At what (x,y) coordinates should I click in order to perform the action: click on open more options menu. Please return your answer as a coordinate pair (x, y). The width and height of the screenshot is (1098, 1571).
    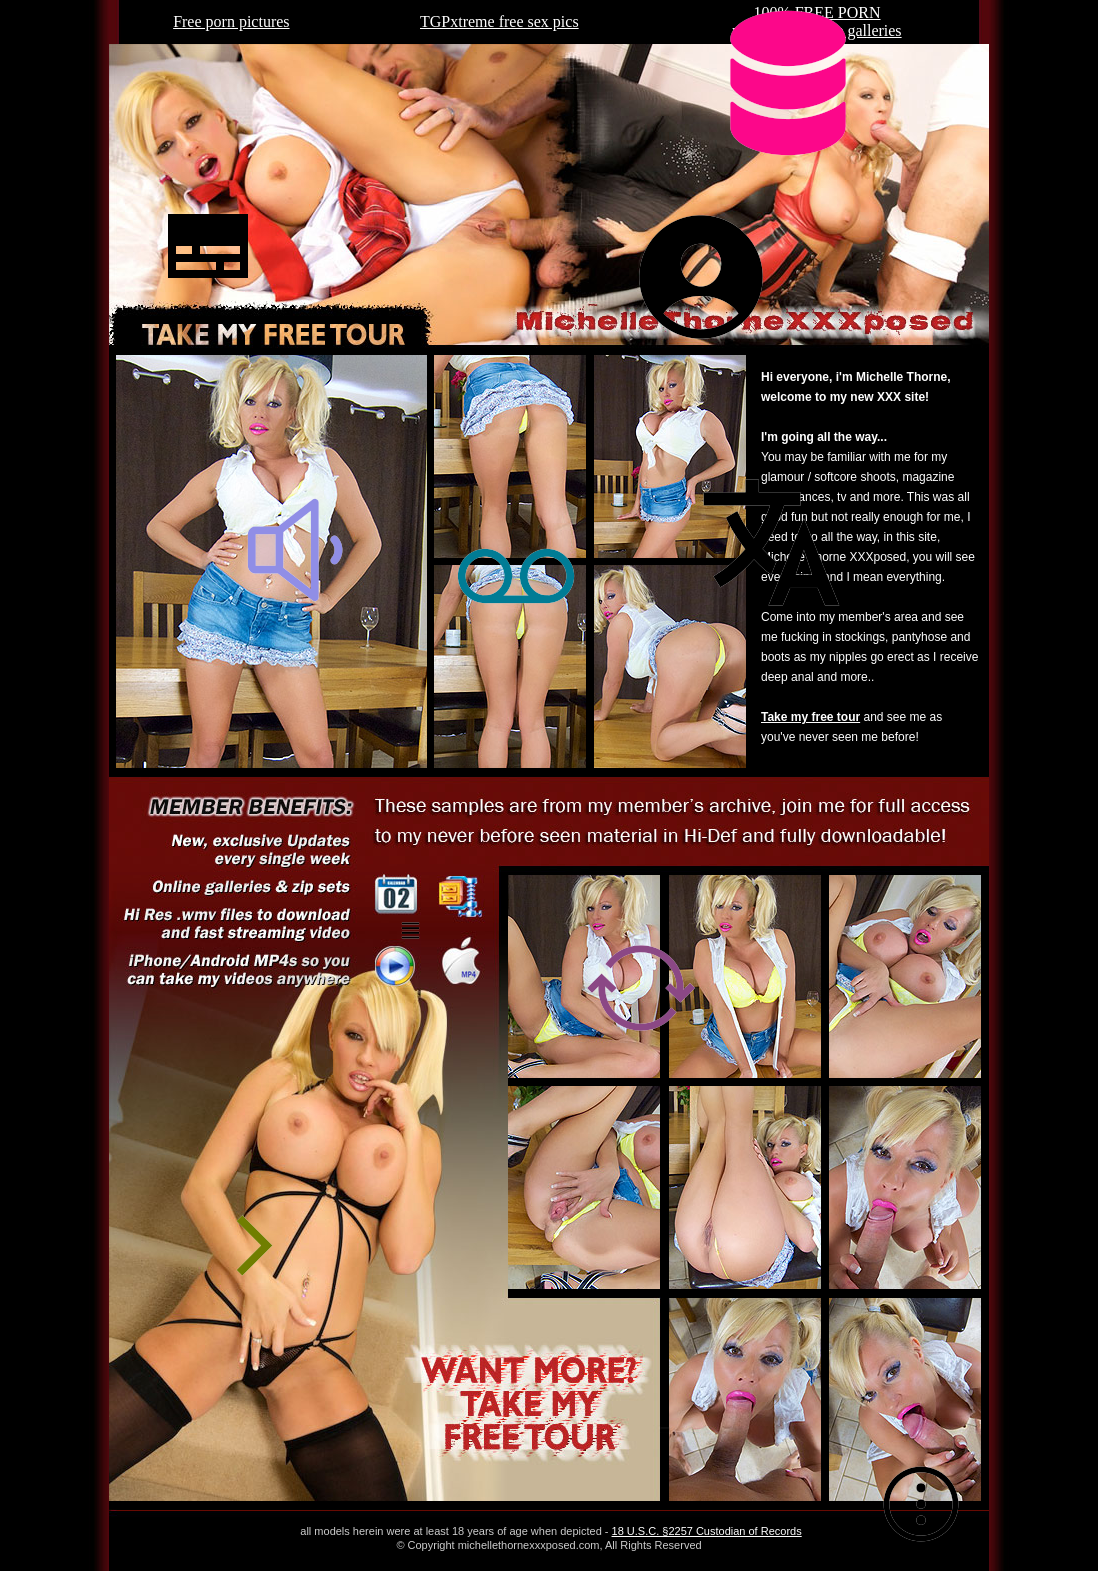
    Looking at the image, I should click on (921, 1504).